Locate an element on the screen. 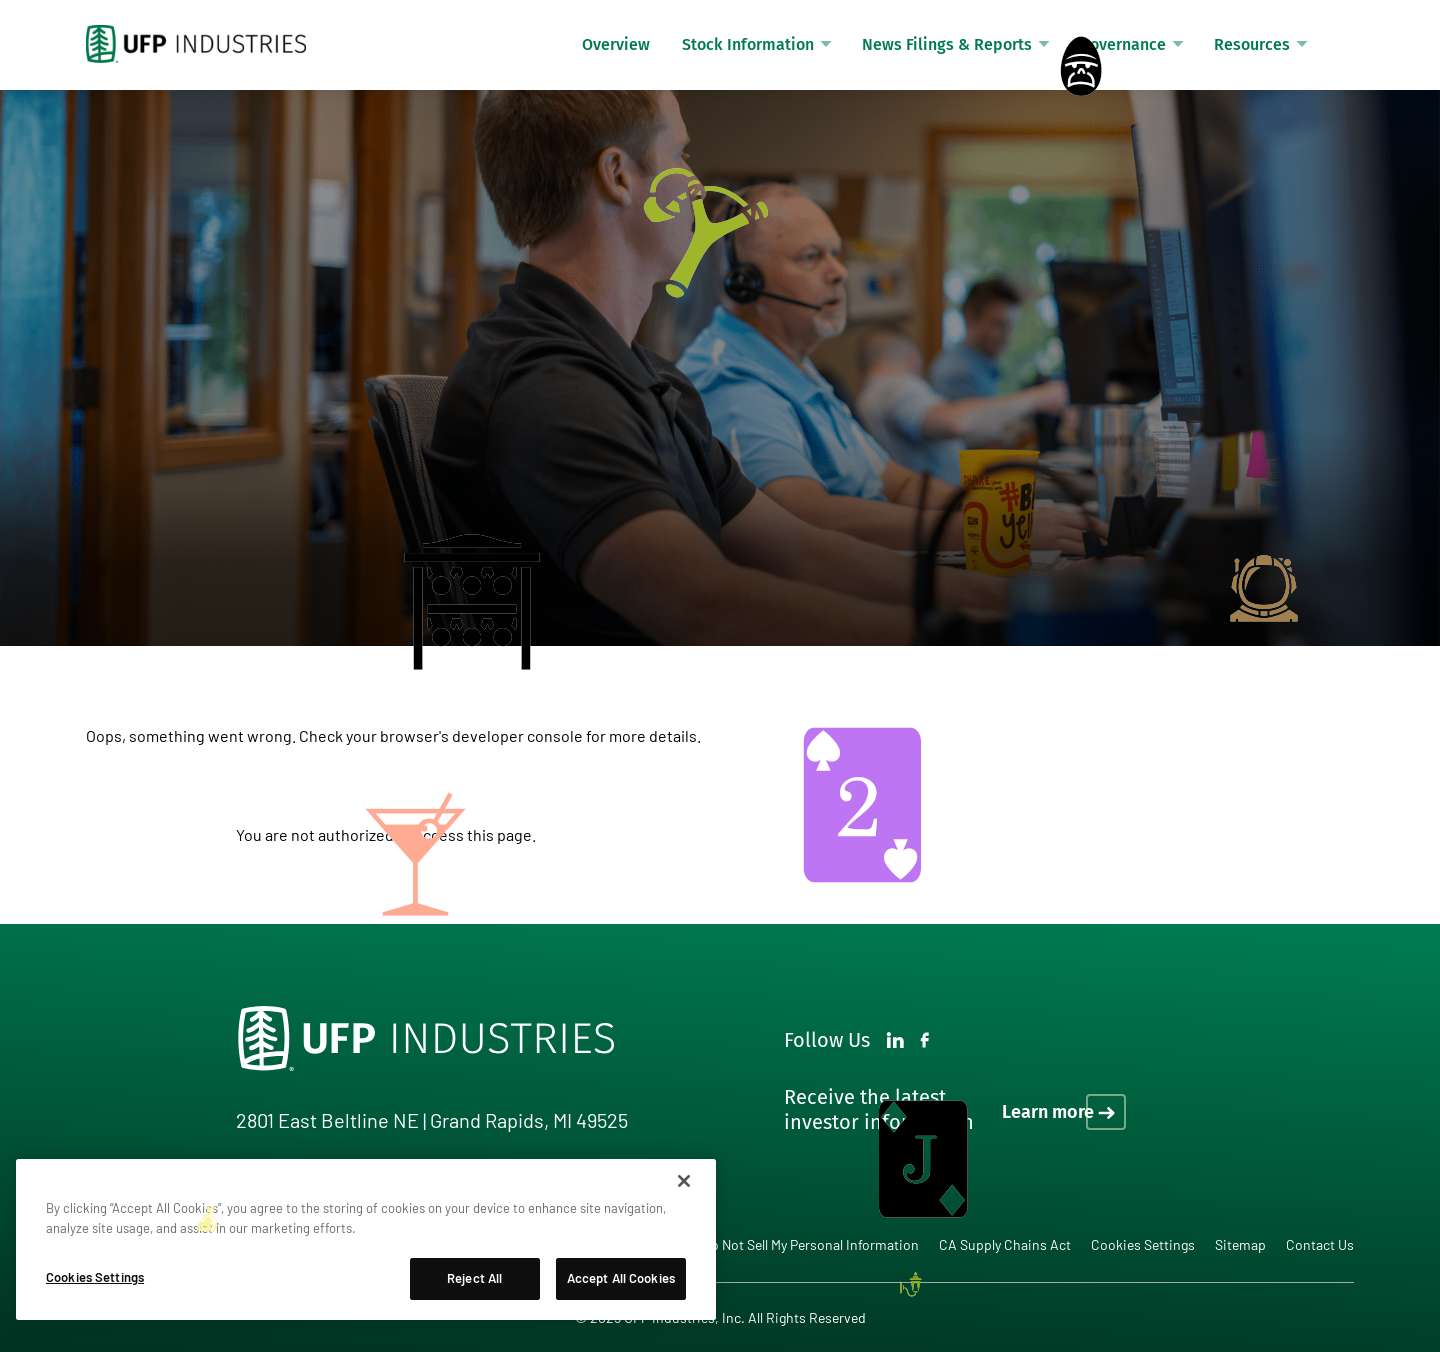 Image resolution: width=1440 pixels, height=1352 pixels. jack of diamonds playing card is located at coordinates (923, 1159).